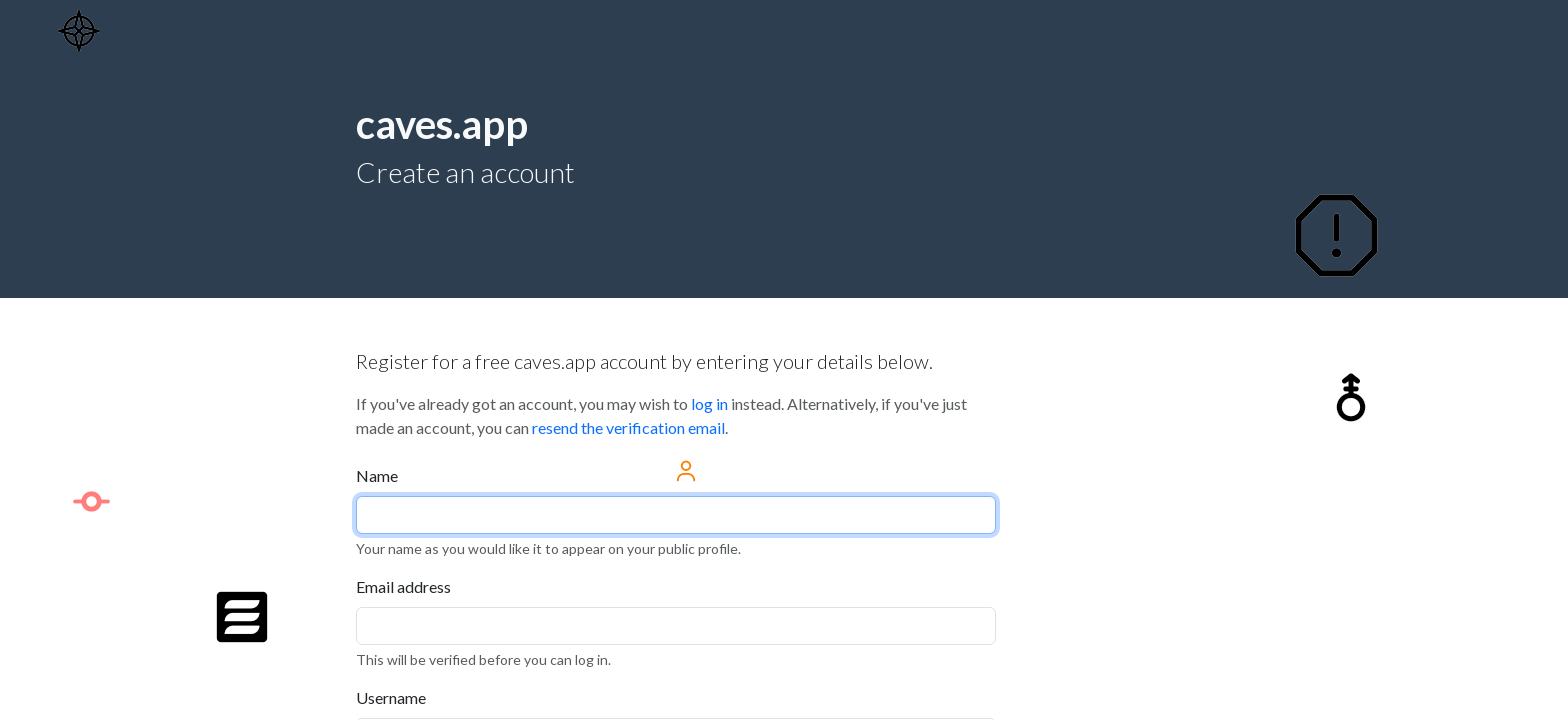 The width and height of the screenshot is (1568, 720). Describe the element at coordinates (686, 471) in the screenshot. I see `view user profile` at that location.